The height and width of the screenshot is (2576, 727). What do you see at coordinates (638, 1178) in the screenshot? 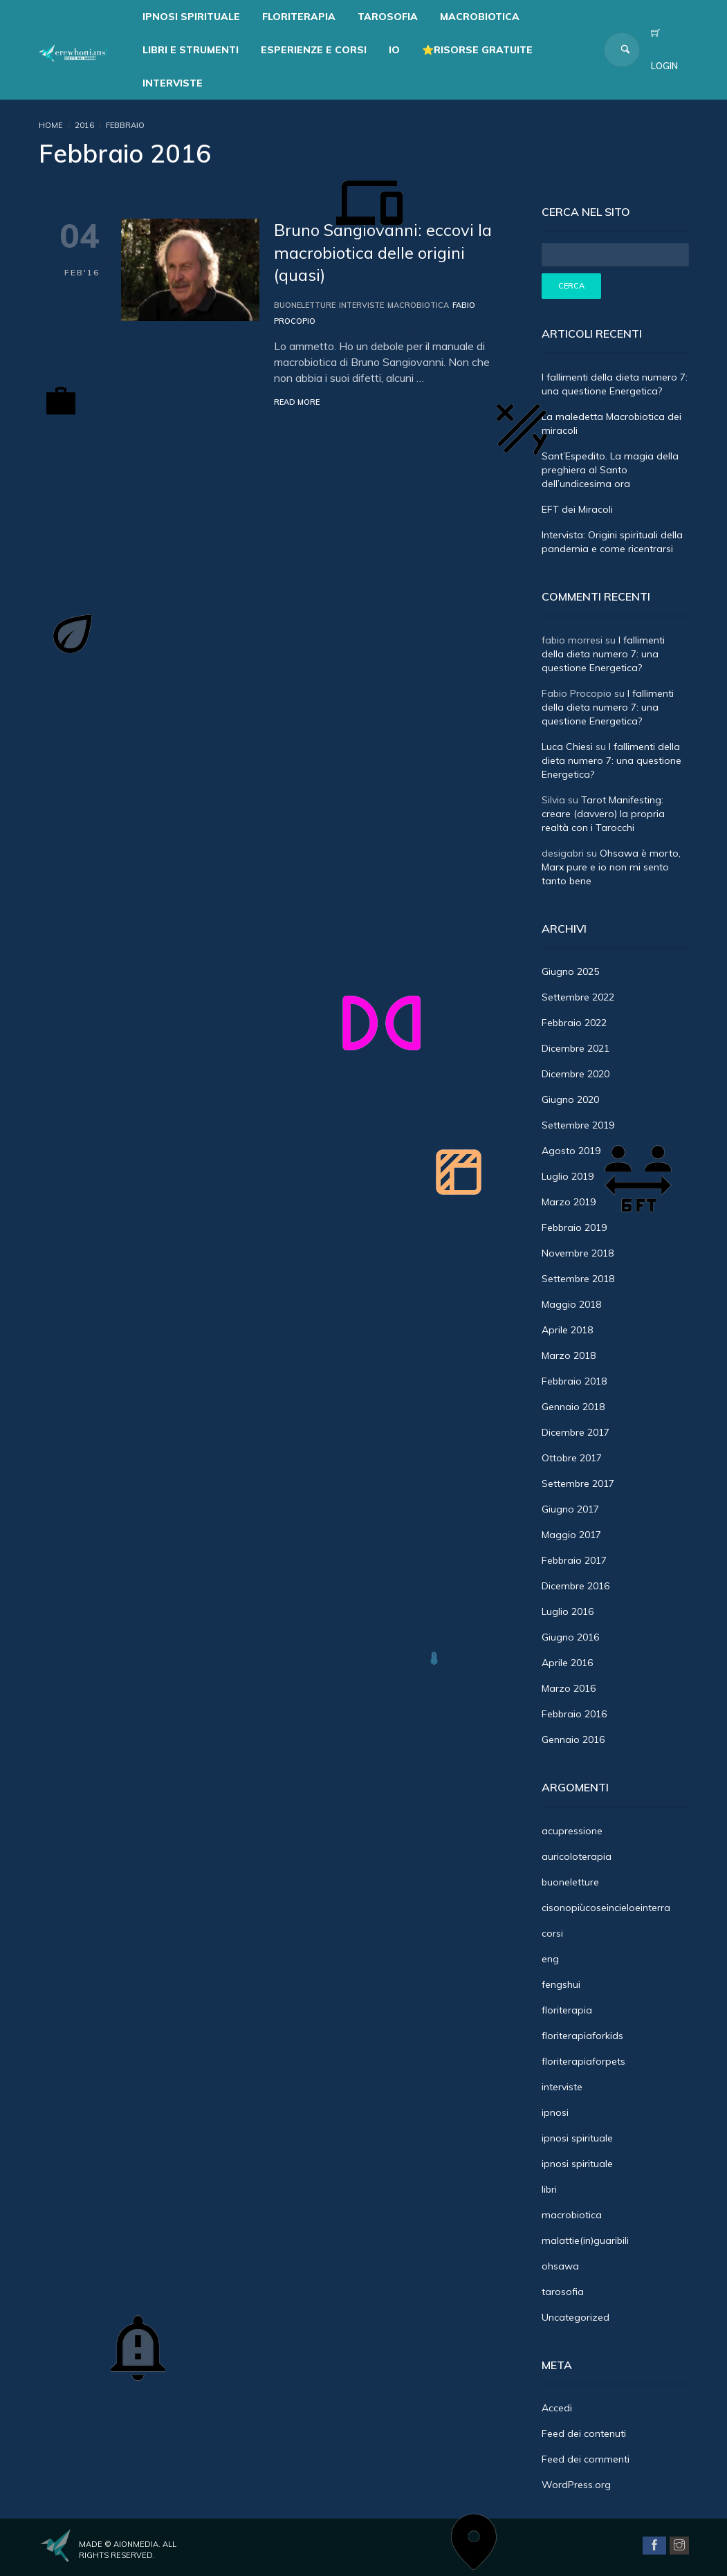
I see `indicates social distancing requirement of 6 feet` at bounding box center [638, 1178].